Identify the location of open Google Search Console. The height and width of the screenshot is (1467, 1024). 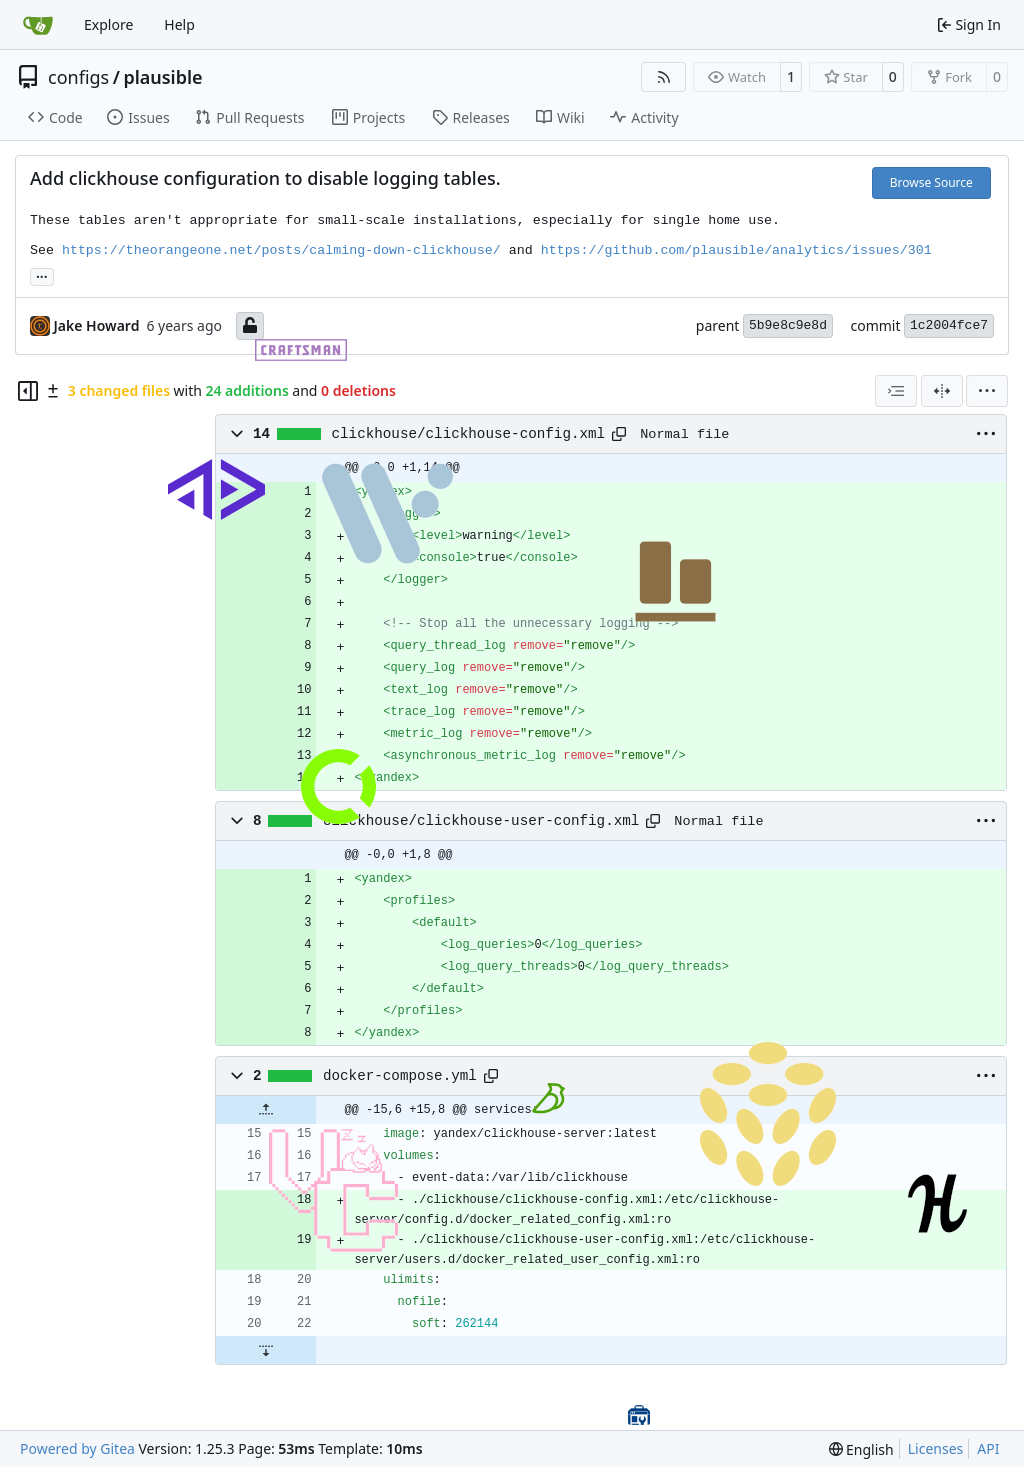
(639, 1415).